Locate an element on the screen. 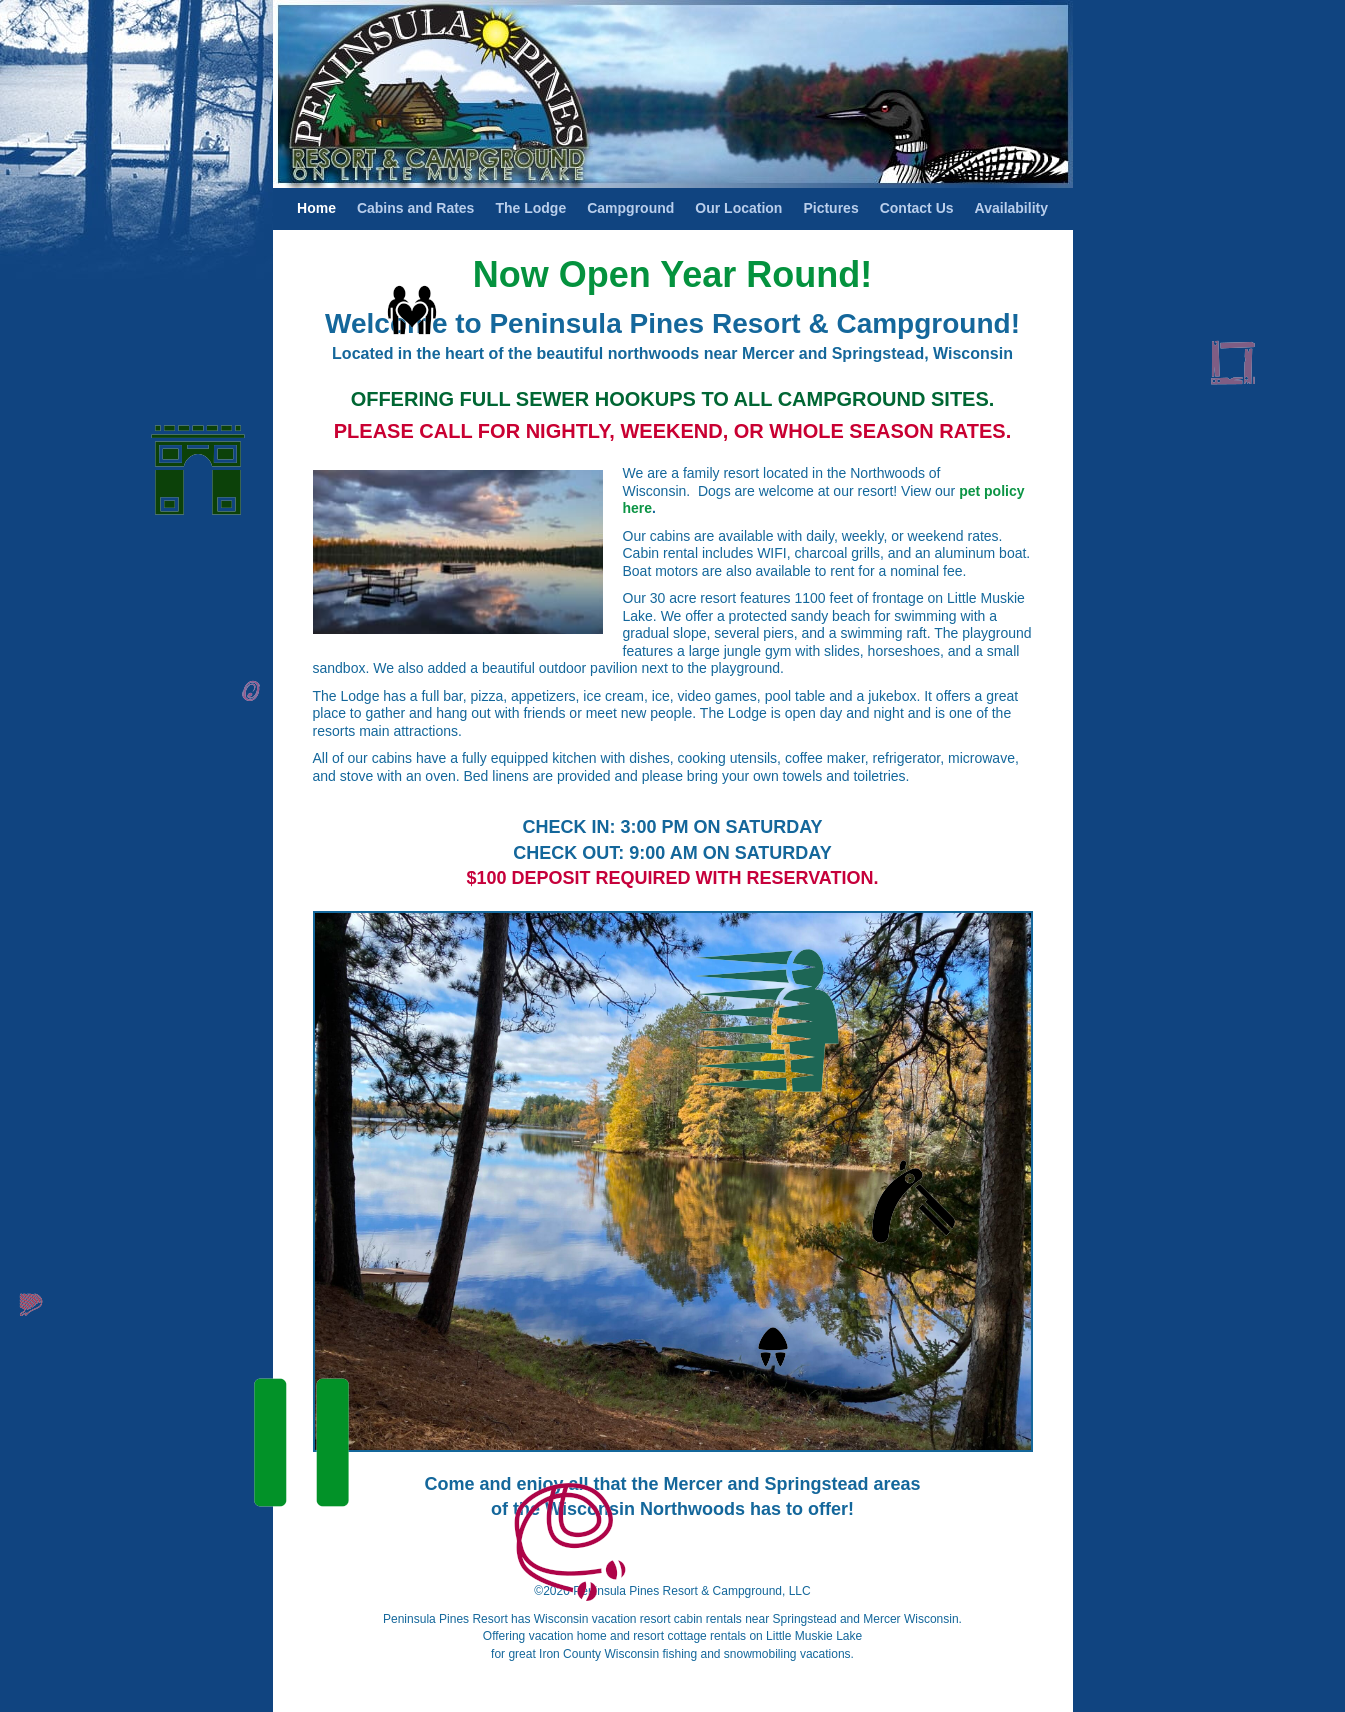 The height and width of the screenshot is (1712, 1345). pause media playback is located at coordinates (301, 1442).